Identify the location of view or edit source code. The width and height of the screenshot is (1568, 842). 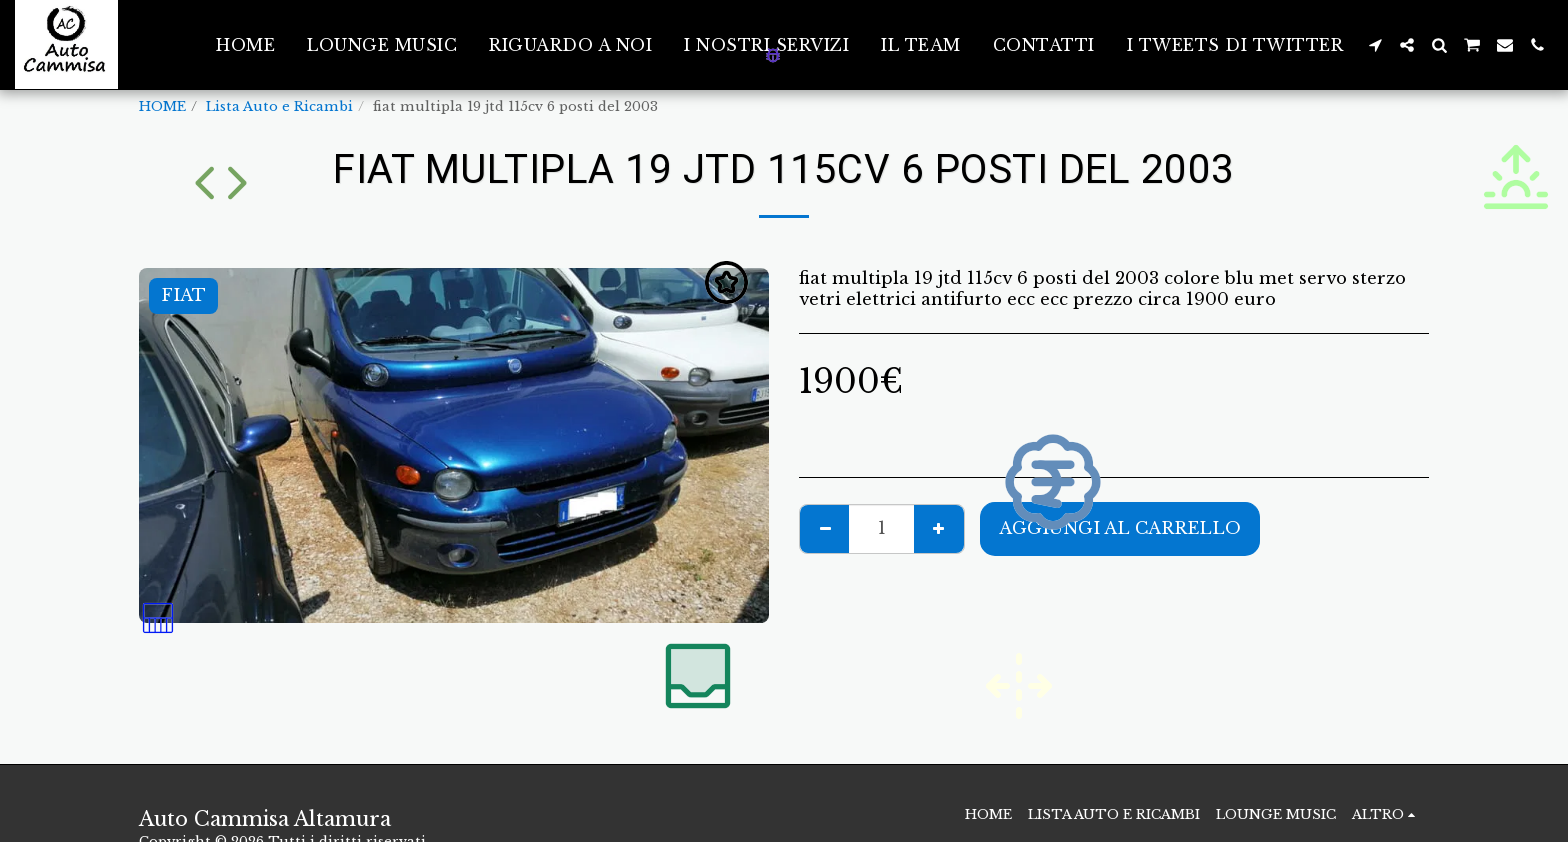
(221, 183).